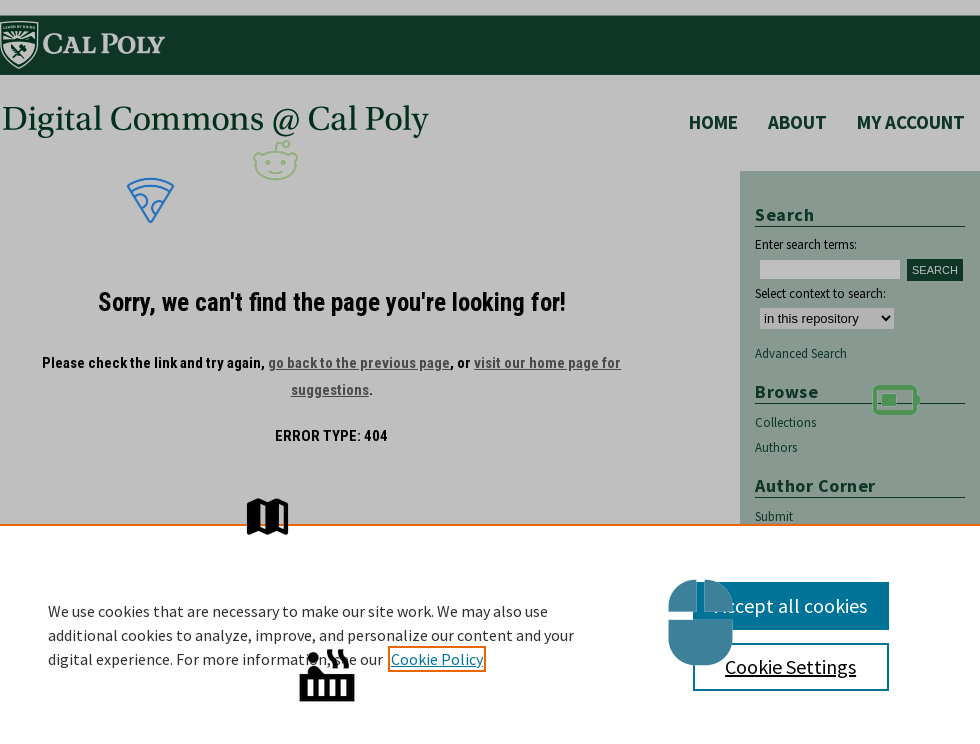 The width and height of the screenshot is (980, 744). What do you see at coordinates (327, 674) in the screenshot?
I see `indicates hot tub or spa amenity available` at bounding box center [327, 674].